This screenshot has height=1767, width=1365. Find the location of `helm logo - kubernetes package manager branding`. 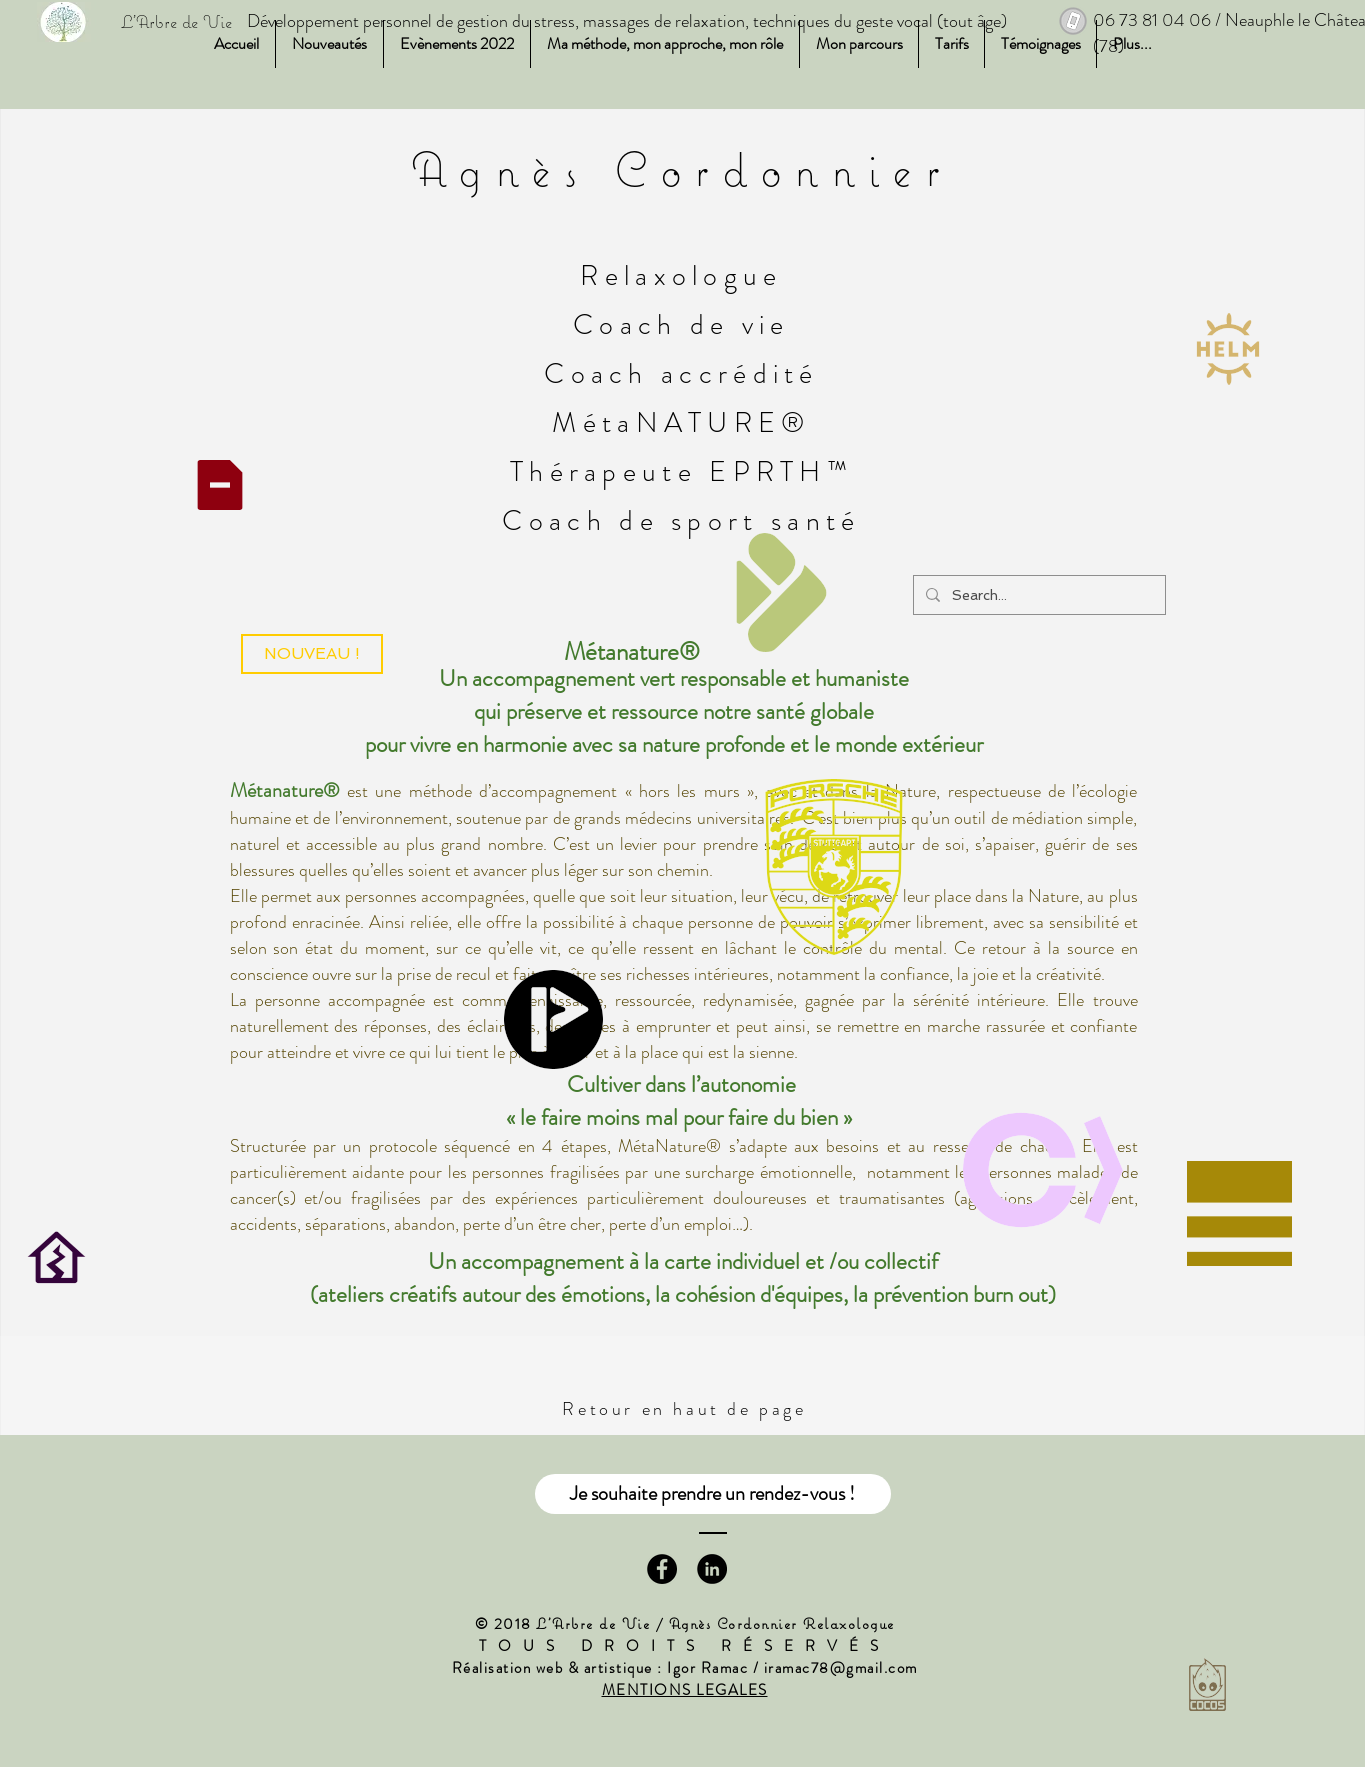

helm logo - kubernetes package manager branding is located at coordinates (1228, 349).